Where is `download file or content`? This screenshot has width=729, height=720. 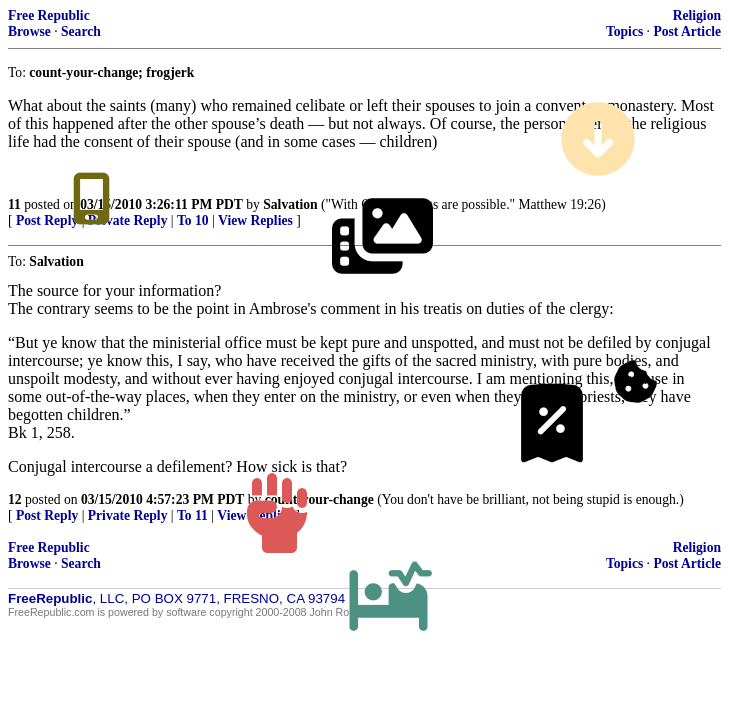
download file or content is located at coordinates (598, 139).